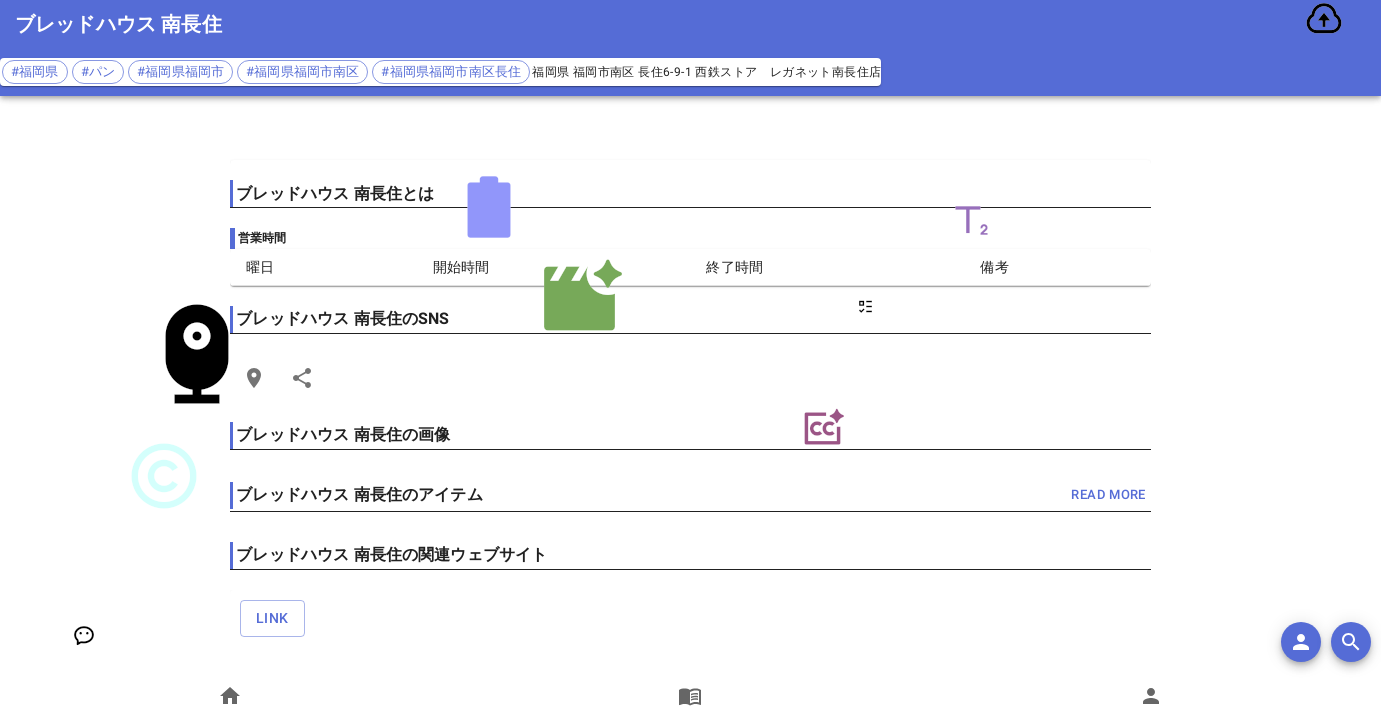 The width and height of the screenshot is (1381, 720). What do you see at coordinates (971, 220) in the screenshot?
I see `format text as subscript` at bounding box center [971, 220].